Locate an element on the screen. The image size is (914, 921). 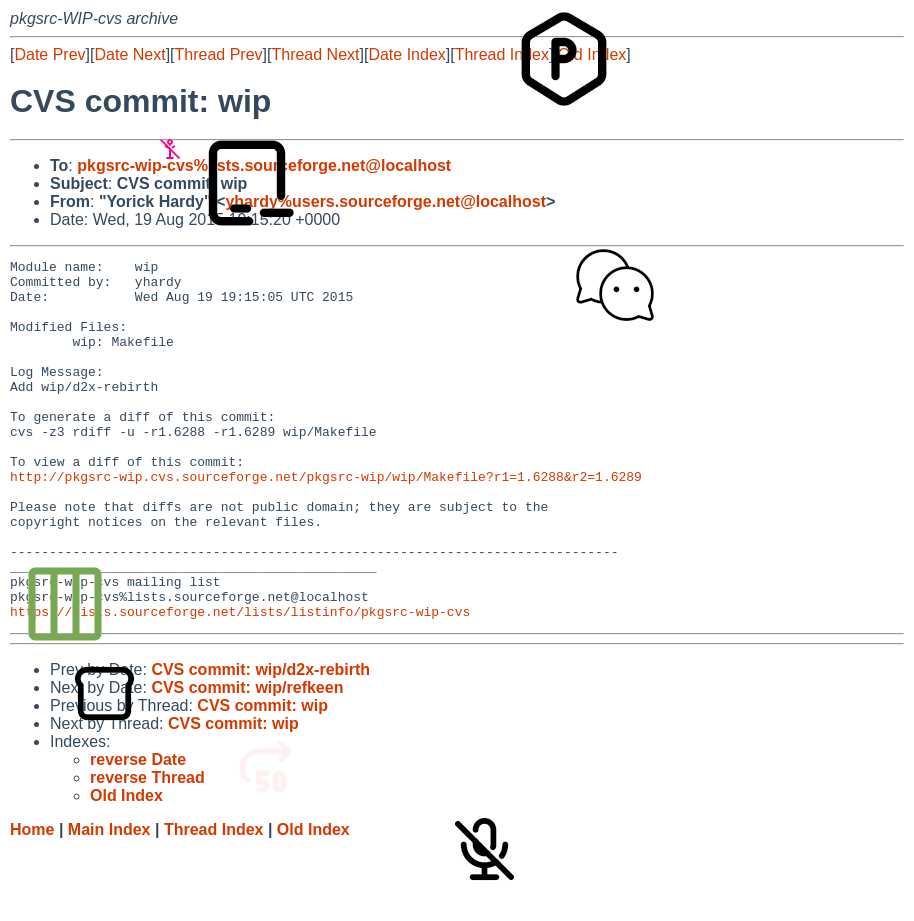
disable wardrobe or clothing display feature is located at coordinates (170, 149).